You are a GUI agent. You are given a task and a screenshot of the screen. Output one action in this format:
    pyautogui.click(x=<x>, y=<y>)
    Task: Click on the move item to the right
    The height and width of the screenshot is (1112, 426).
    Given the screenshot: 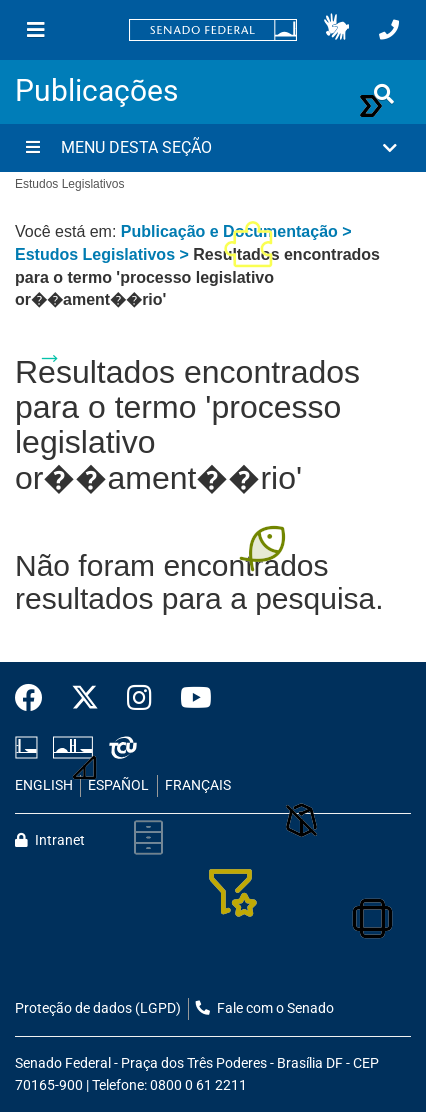 What is the action you would take?
    pyautogui.click(x=49, y=358)
    